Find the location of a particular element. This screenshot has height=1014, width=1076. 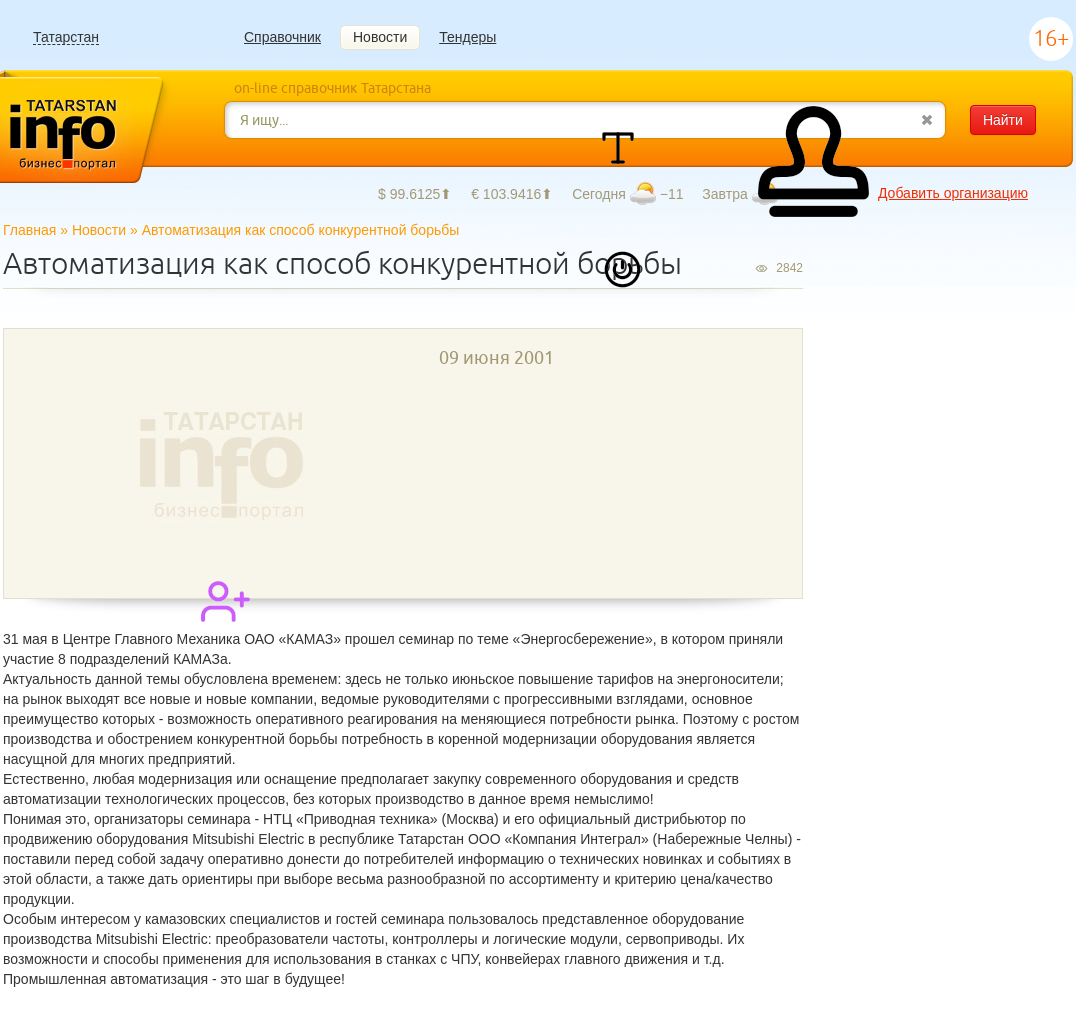

turn device on or off is located at coordinates (622, 269).